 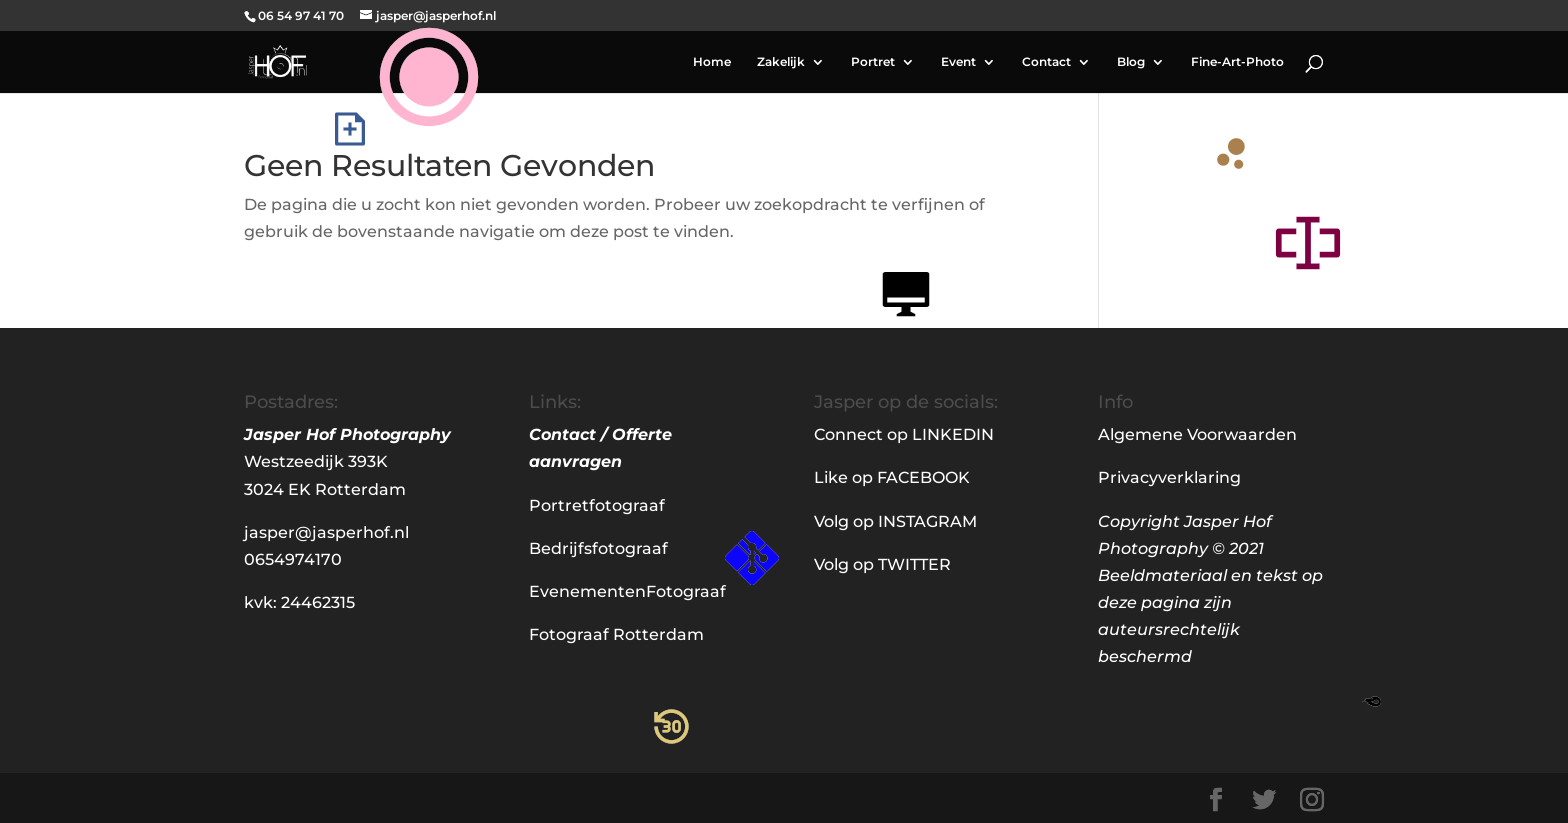 What do you see at coordinates (752, 558) in the screenshot?
I see `open git for windows application` at bounding box center [752, 558].